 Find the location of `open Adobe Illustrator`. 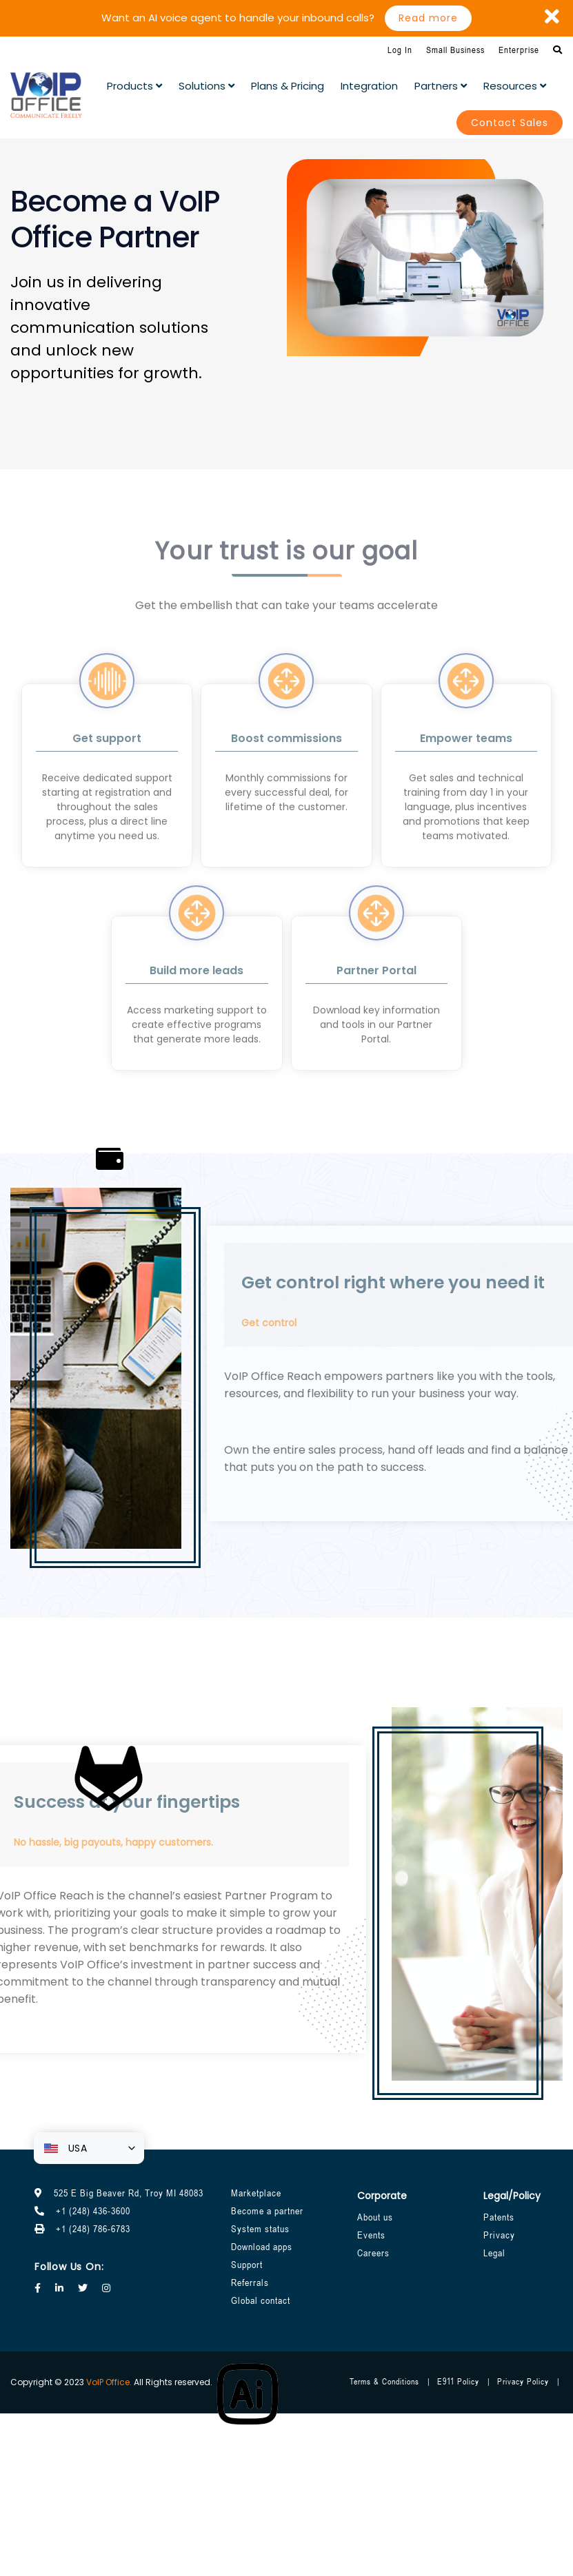

open Adobe Illustrator is located at coordinates (248, 2394).